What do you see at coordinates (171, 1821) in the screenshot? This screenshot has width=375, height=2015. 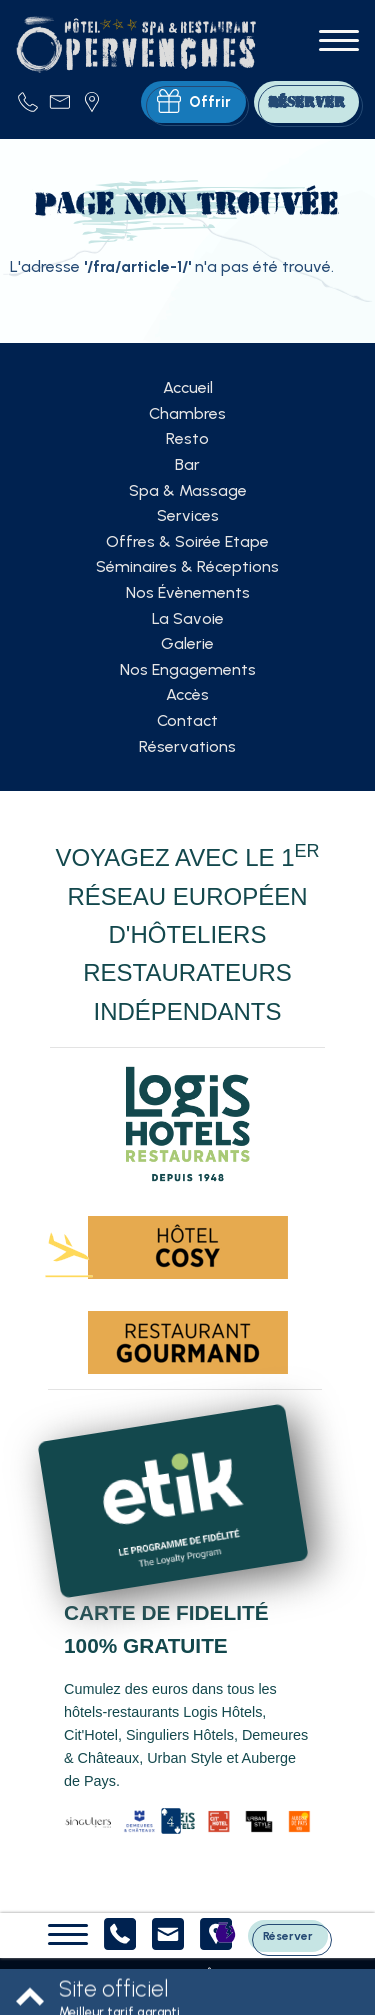 I see `four of spades playing card` at bounding box center [171, 1821].